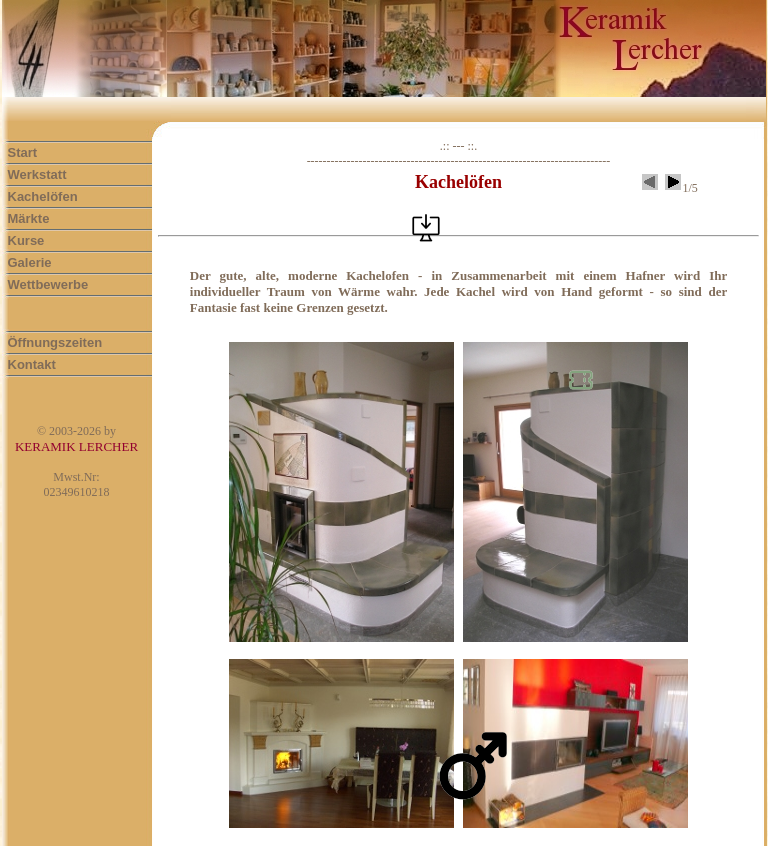 This screenshot has height=846, width=768. Describe the element at coordinates (426, 229) in the screenshot. I see `download to desktop` at that location.